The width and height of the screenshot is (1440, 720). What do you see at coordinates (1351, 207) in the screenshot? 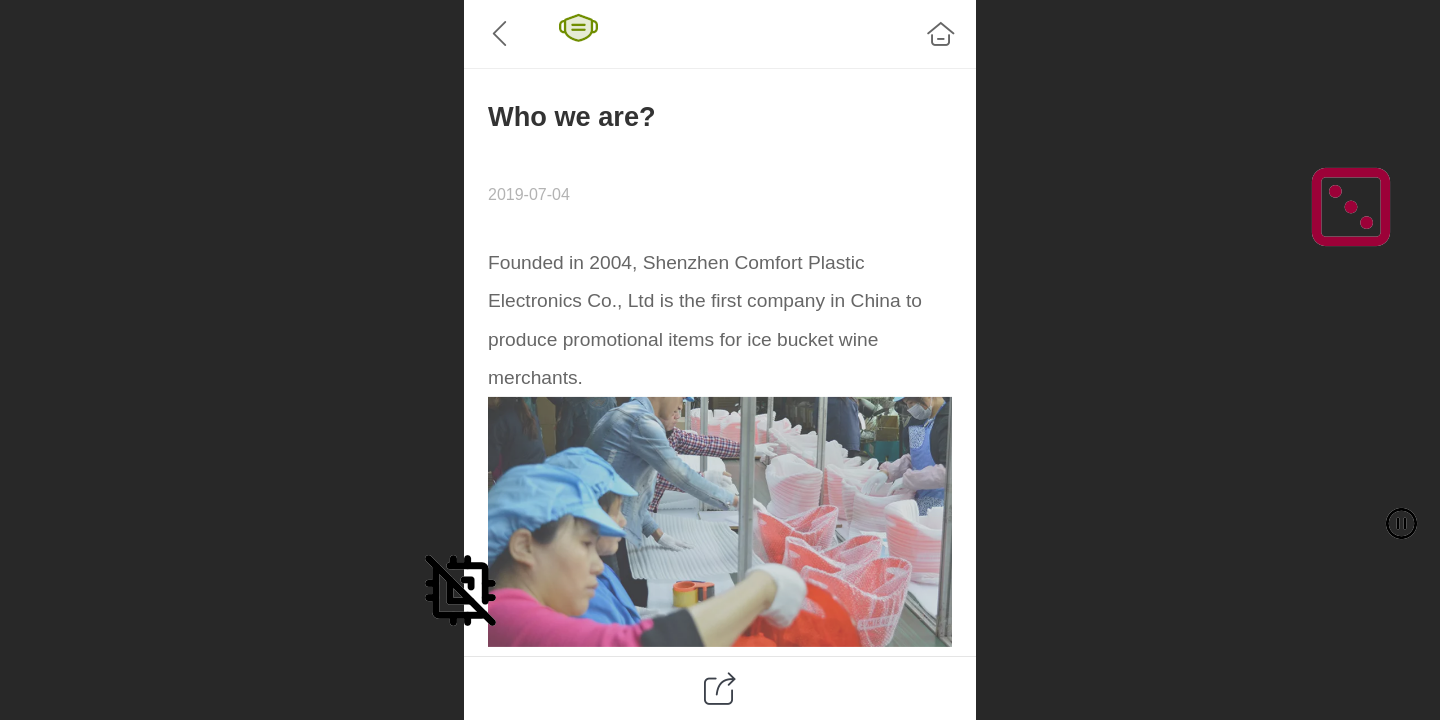
I see `randomize or shuffle content` at bounding box center [1351, 207].